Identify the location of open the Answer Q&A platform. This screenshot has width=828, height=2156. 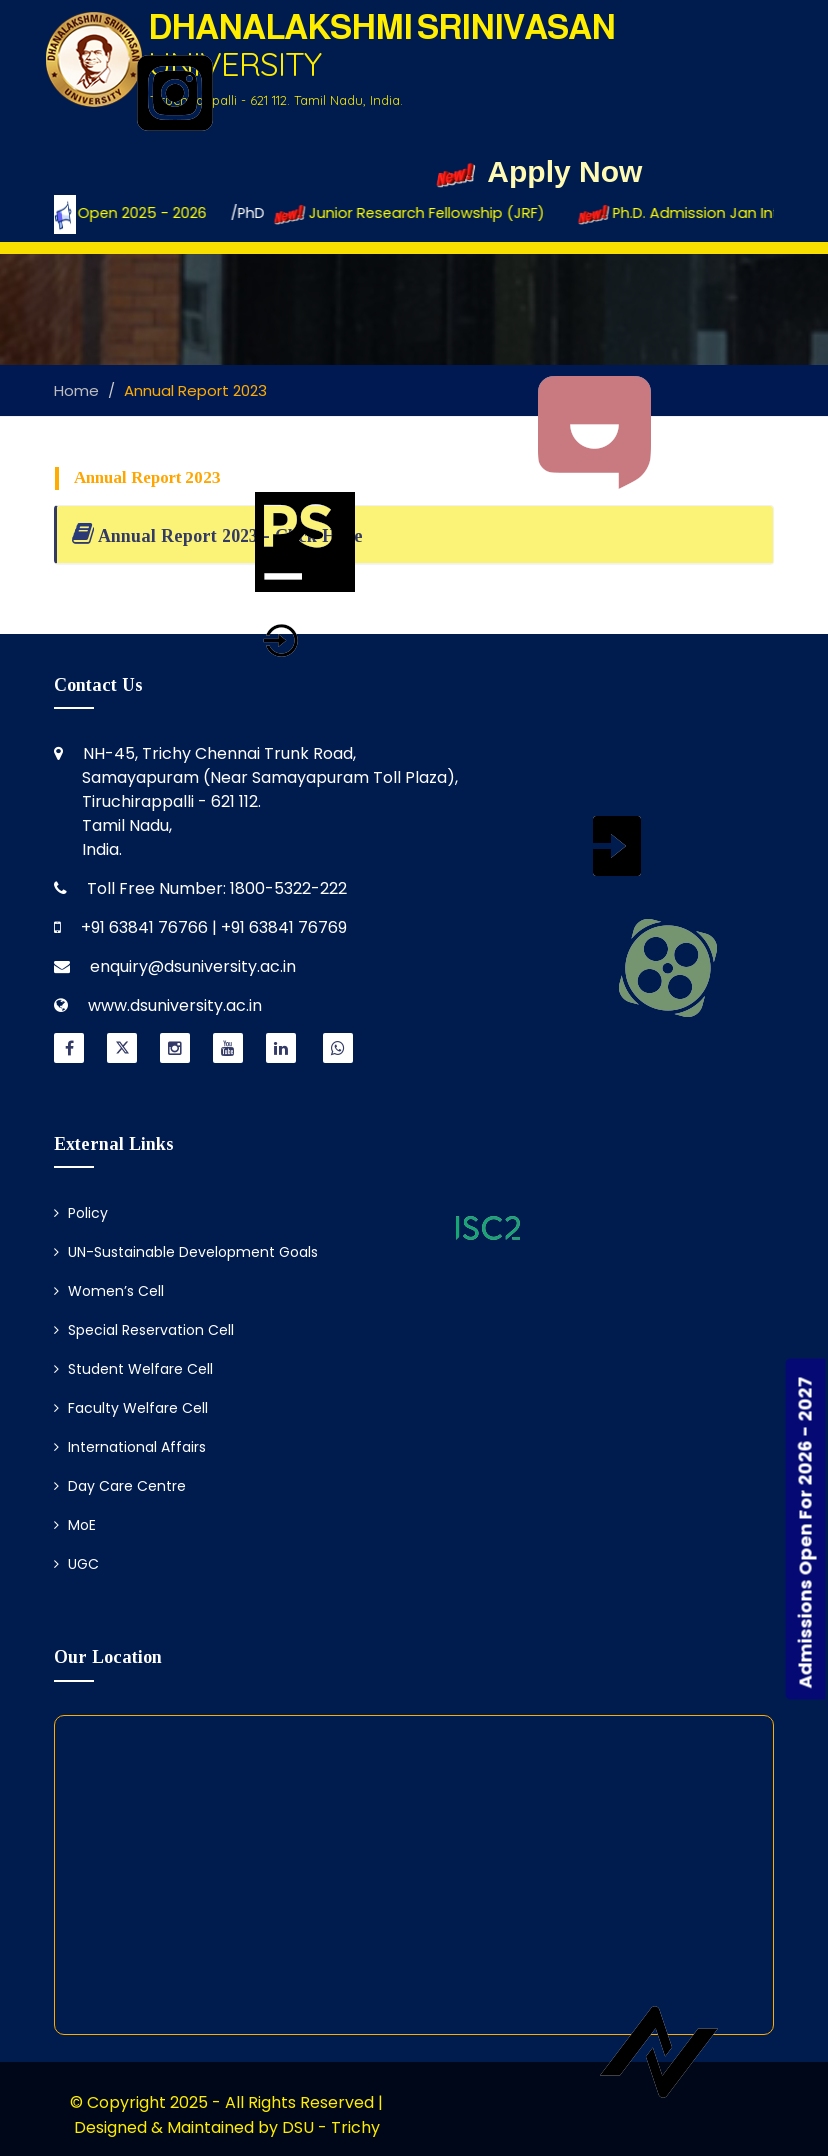
(594, 432).